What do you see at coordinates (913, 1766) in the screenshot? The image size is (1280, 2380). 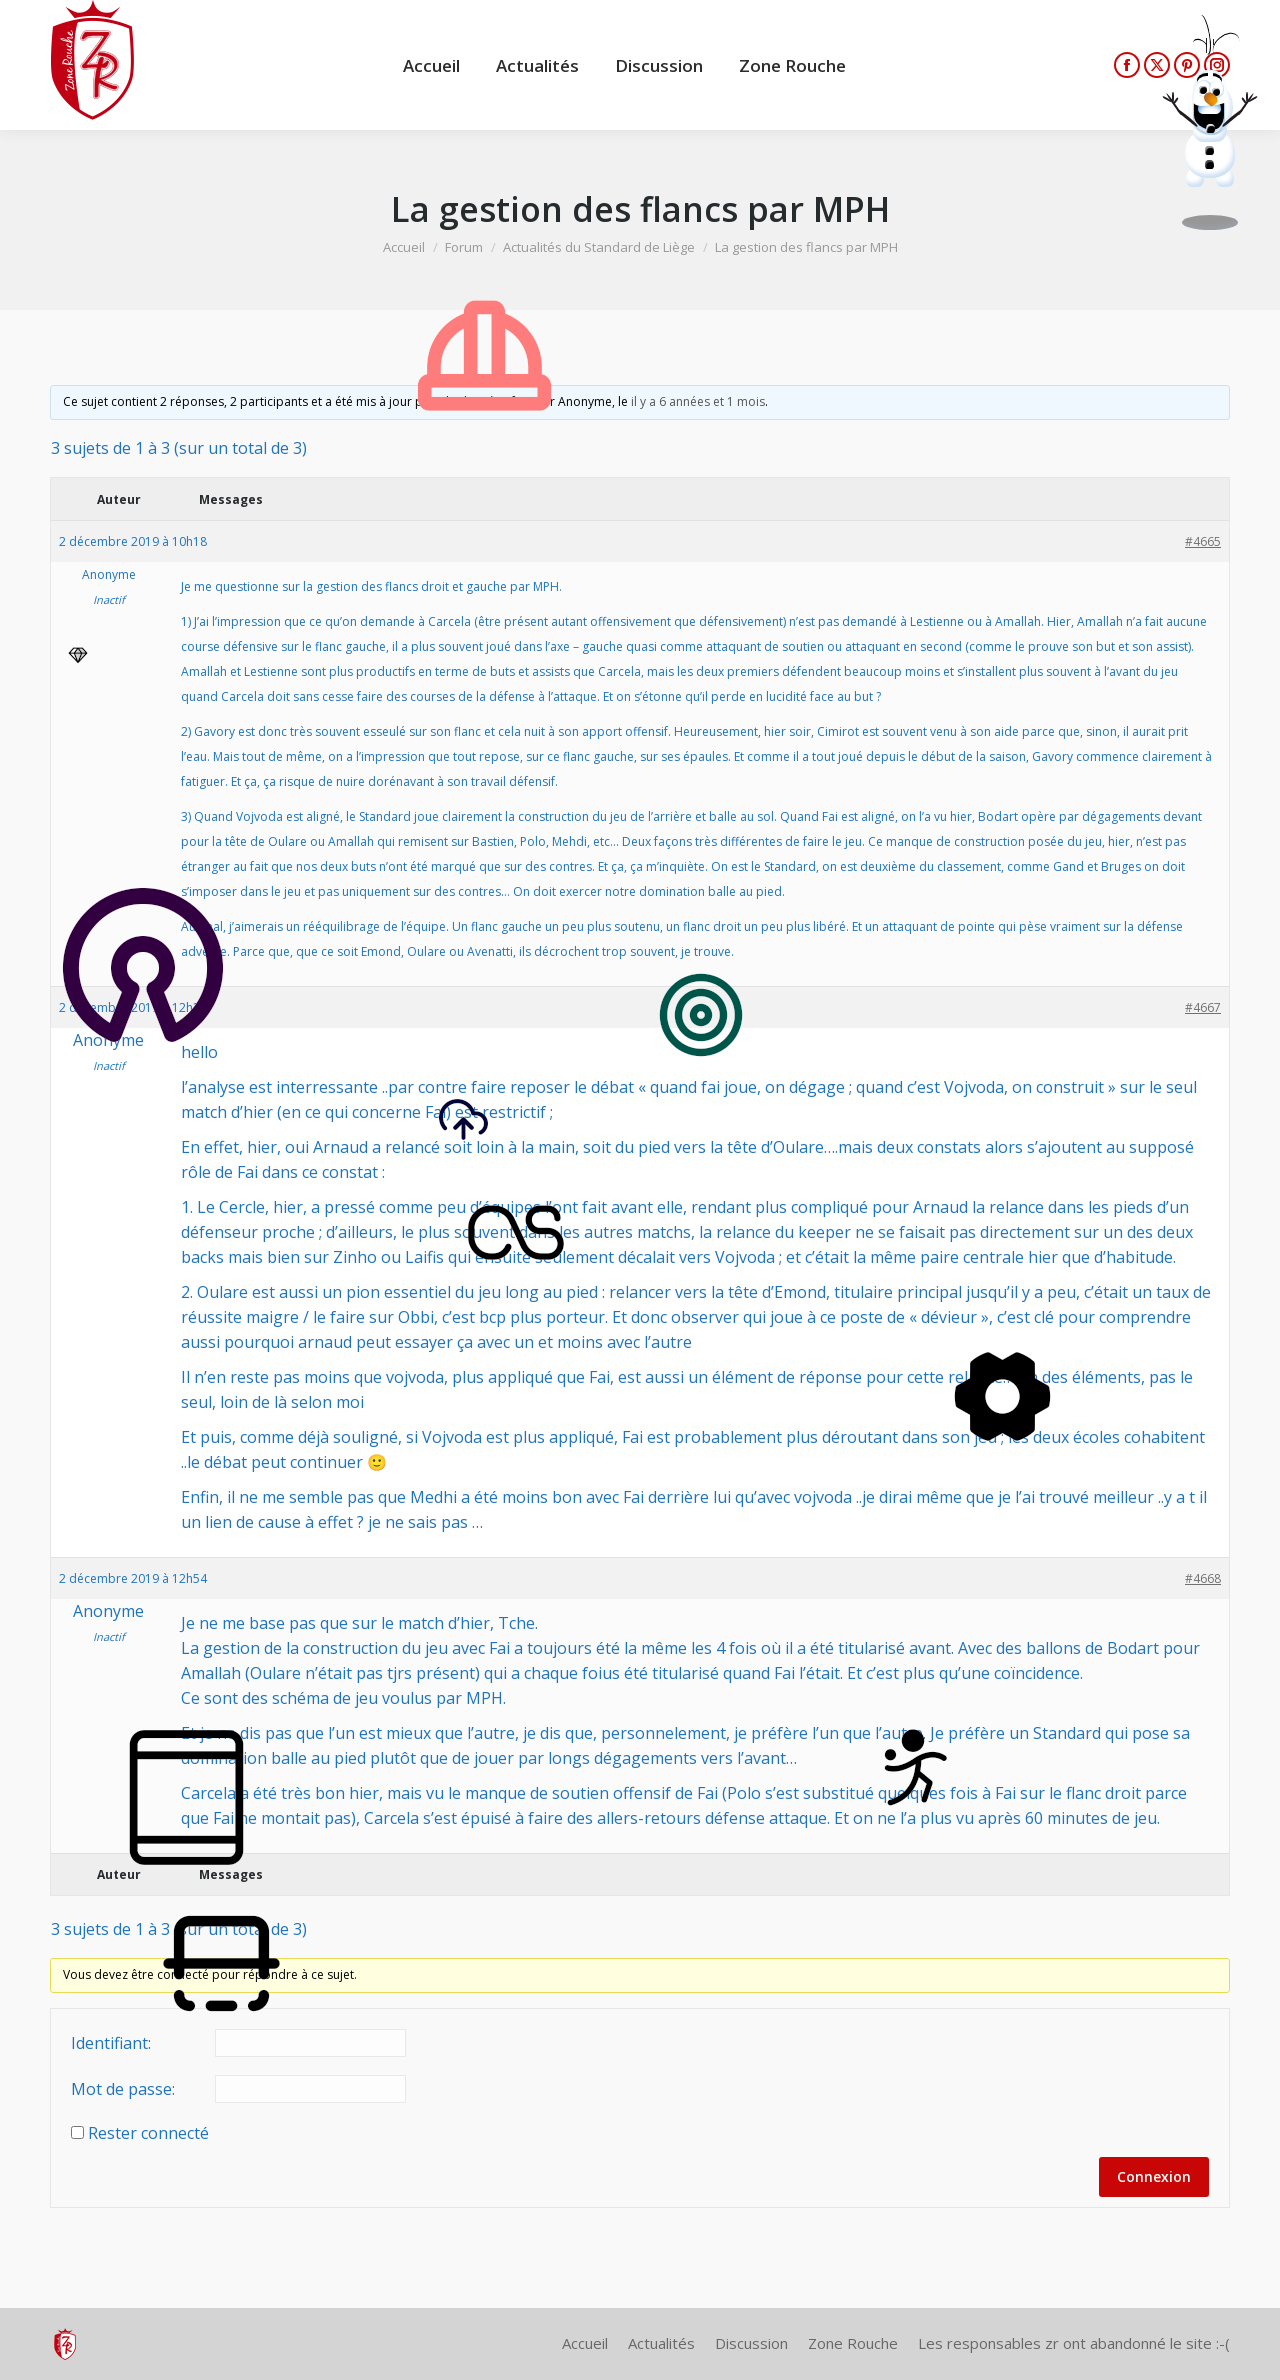 I see `access sports or athletic activities` at bounding box center [913, 1766].